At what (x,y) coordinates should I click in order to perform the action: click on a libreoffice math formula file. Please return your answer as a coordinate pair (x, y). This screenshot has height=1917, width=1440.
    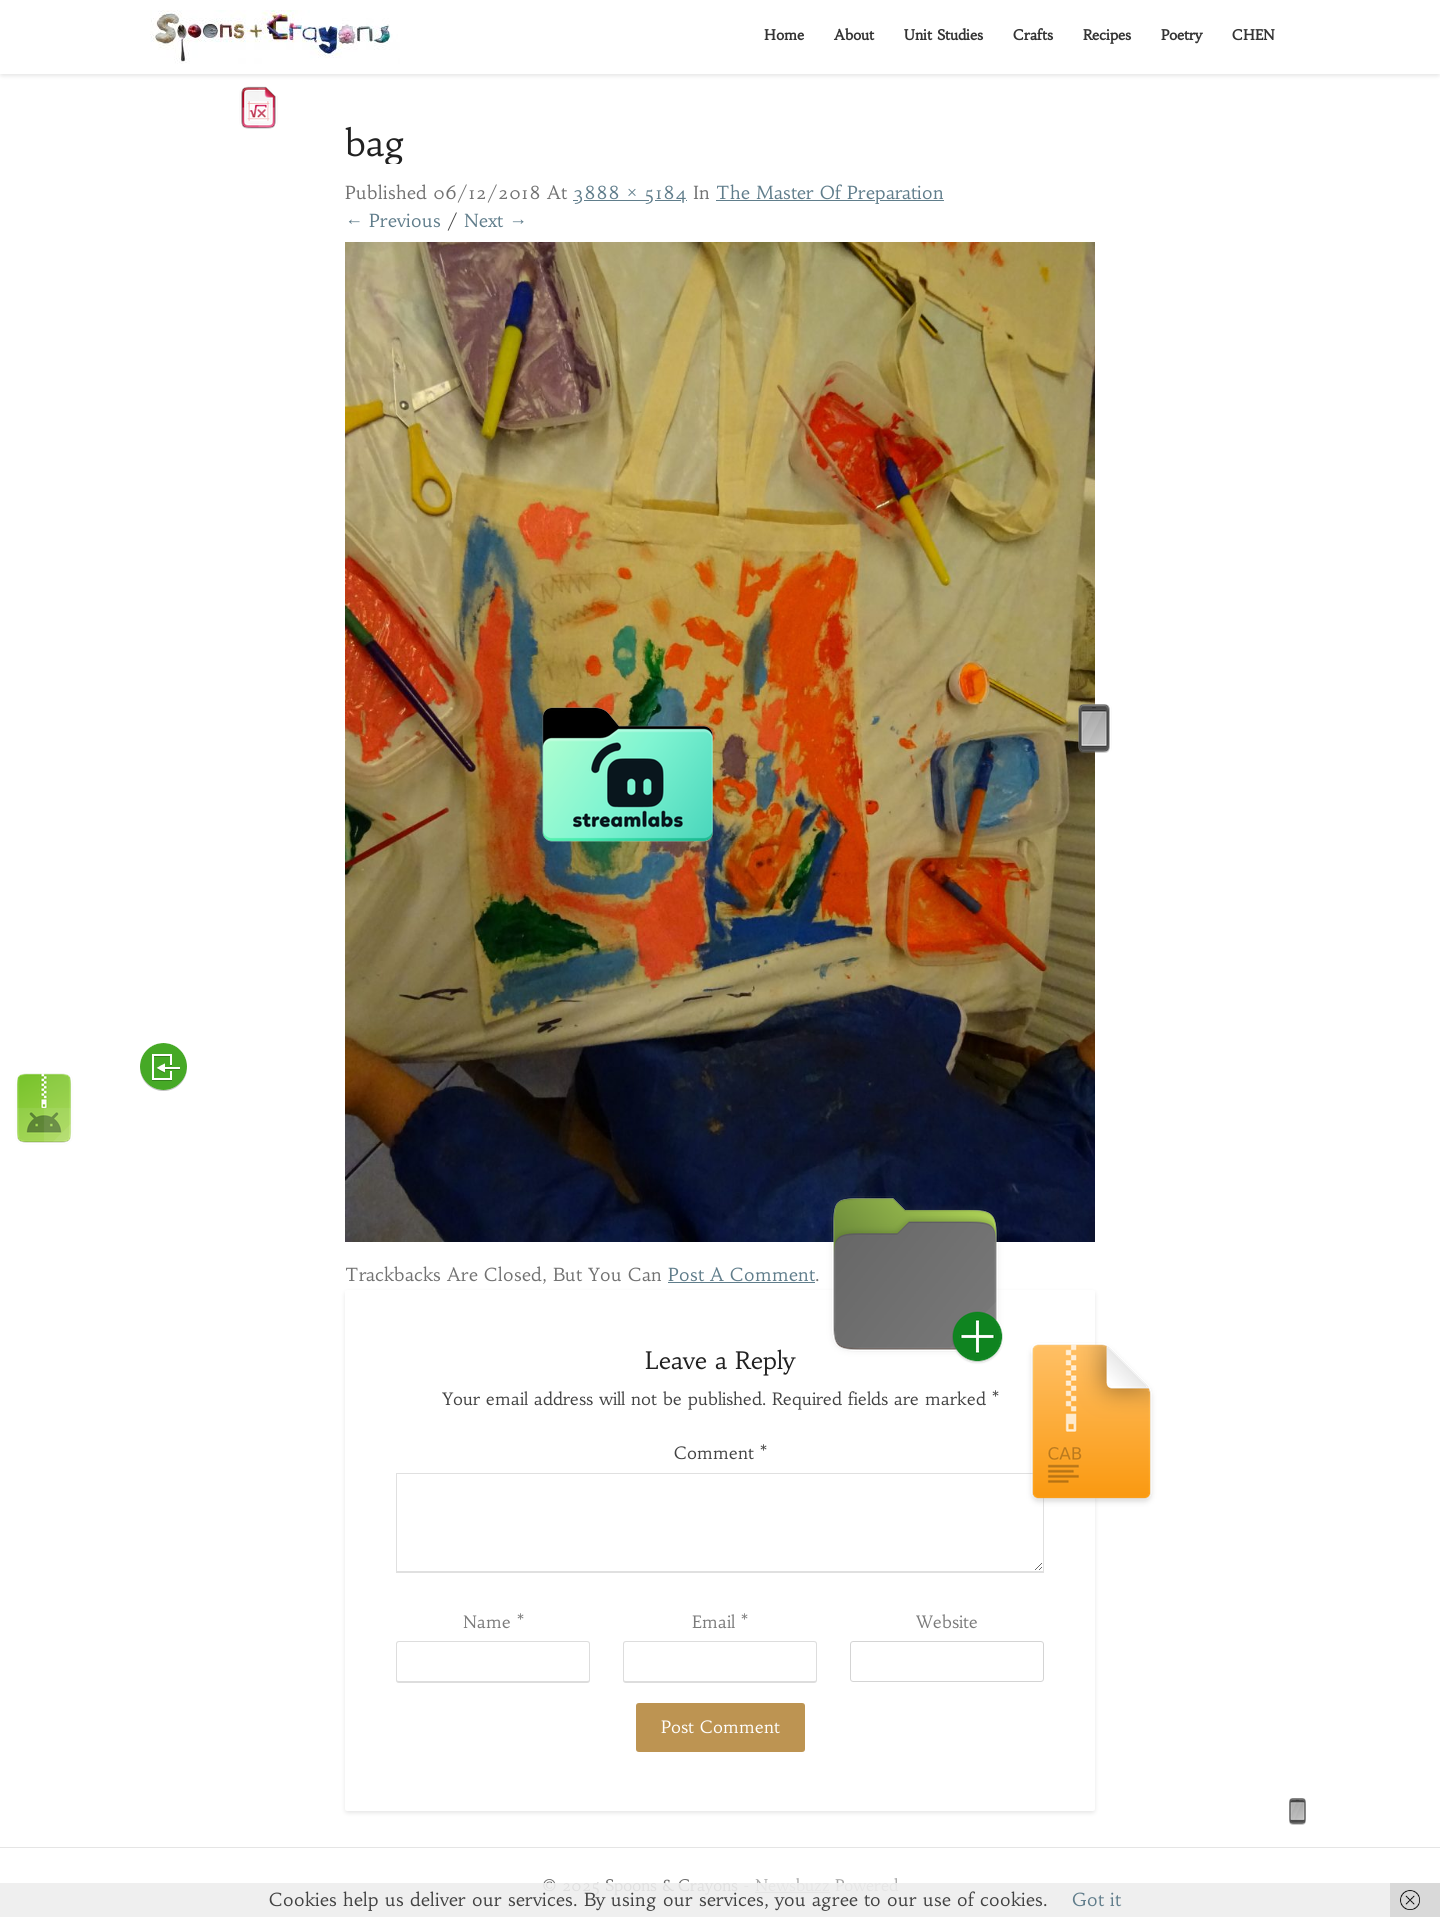
    Looking at the image, I should click on (258, 107).